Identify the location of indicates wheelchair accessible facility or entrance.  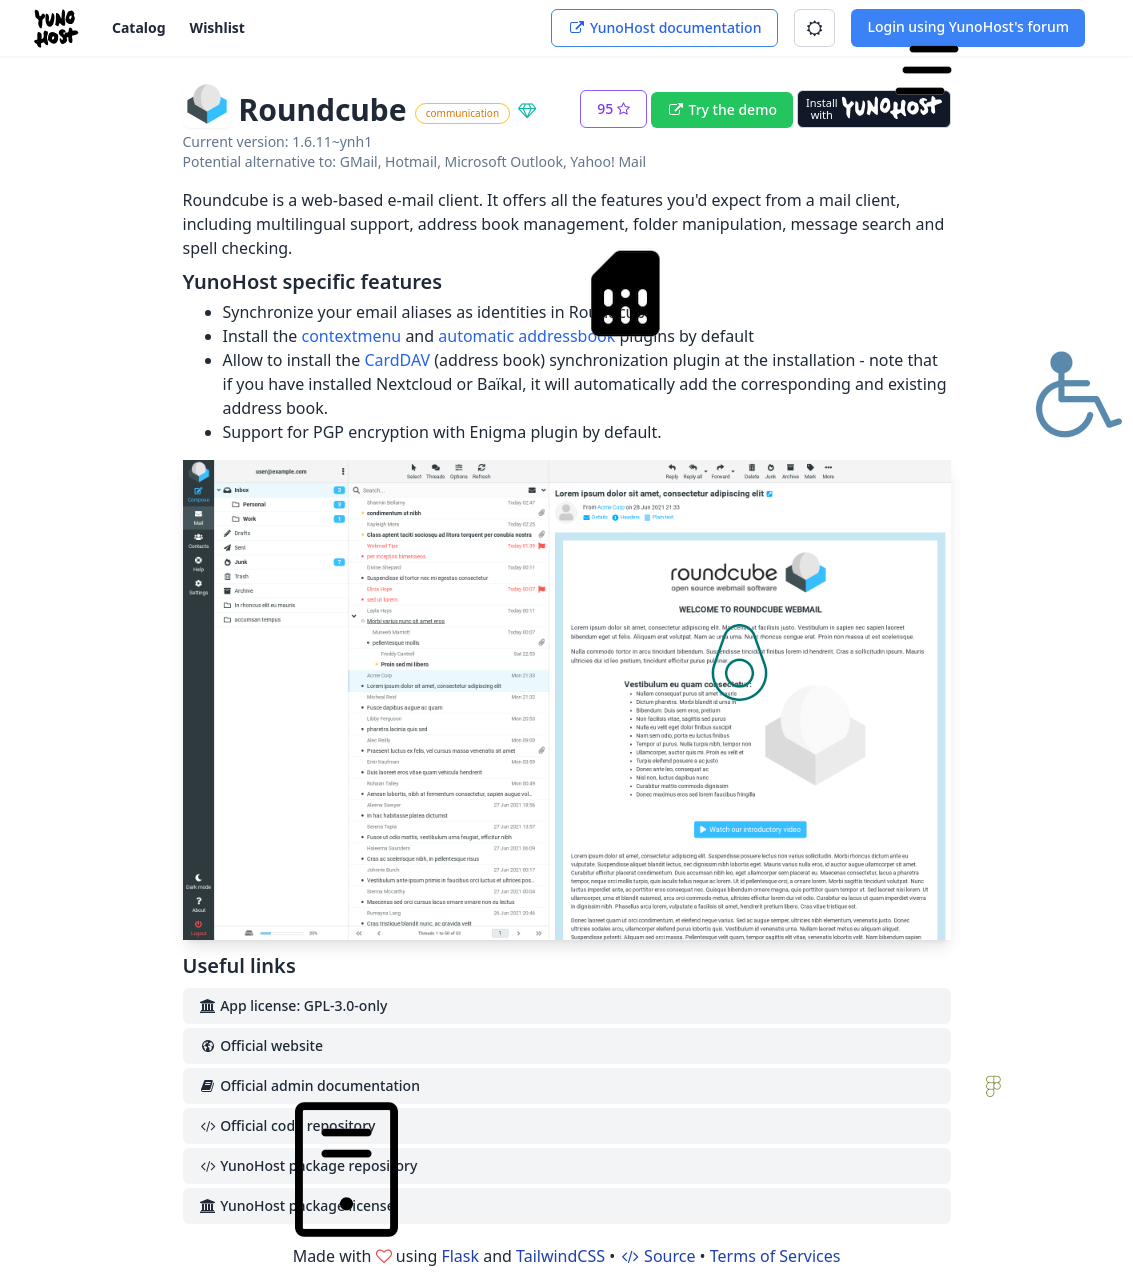
(1071, 396).